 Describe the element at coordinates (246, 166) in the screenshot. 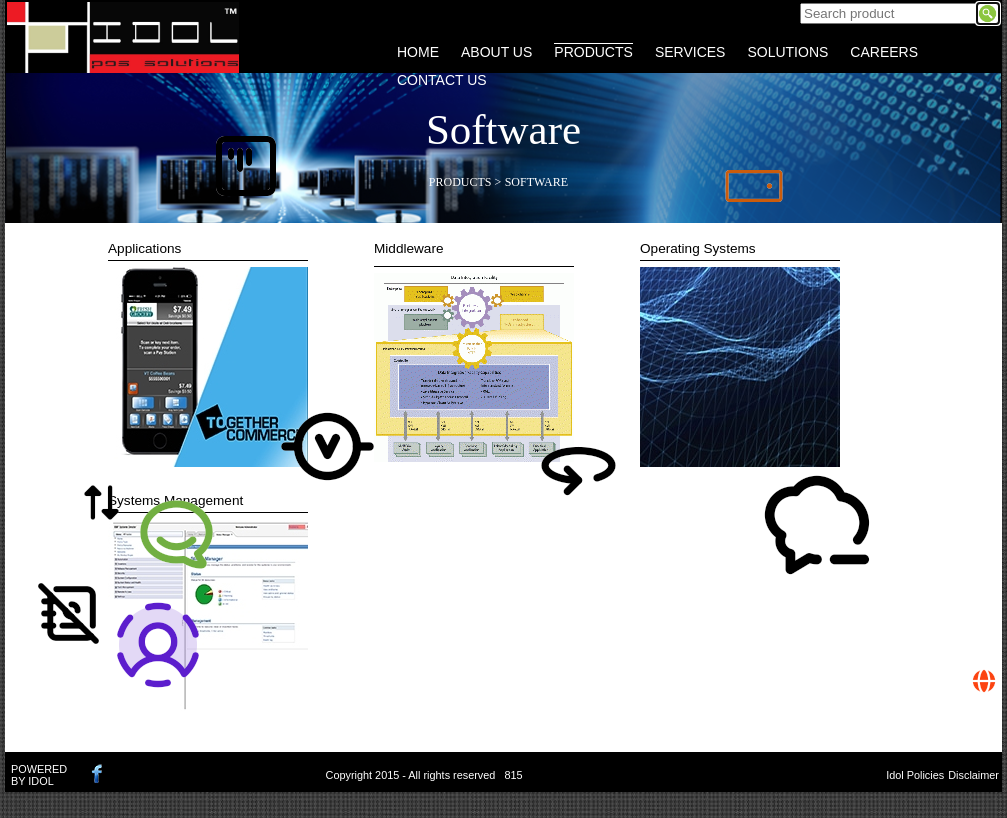

I see `align content to top-left corner` at that location.